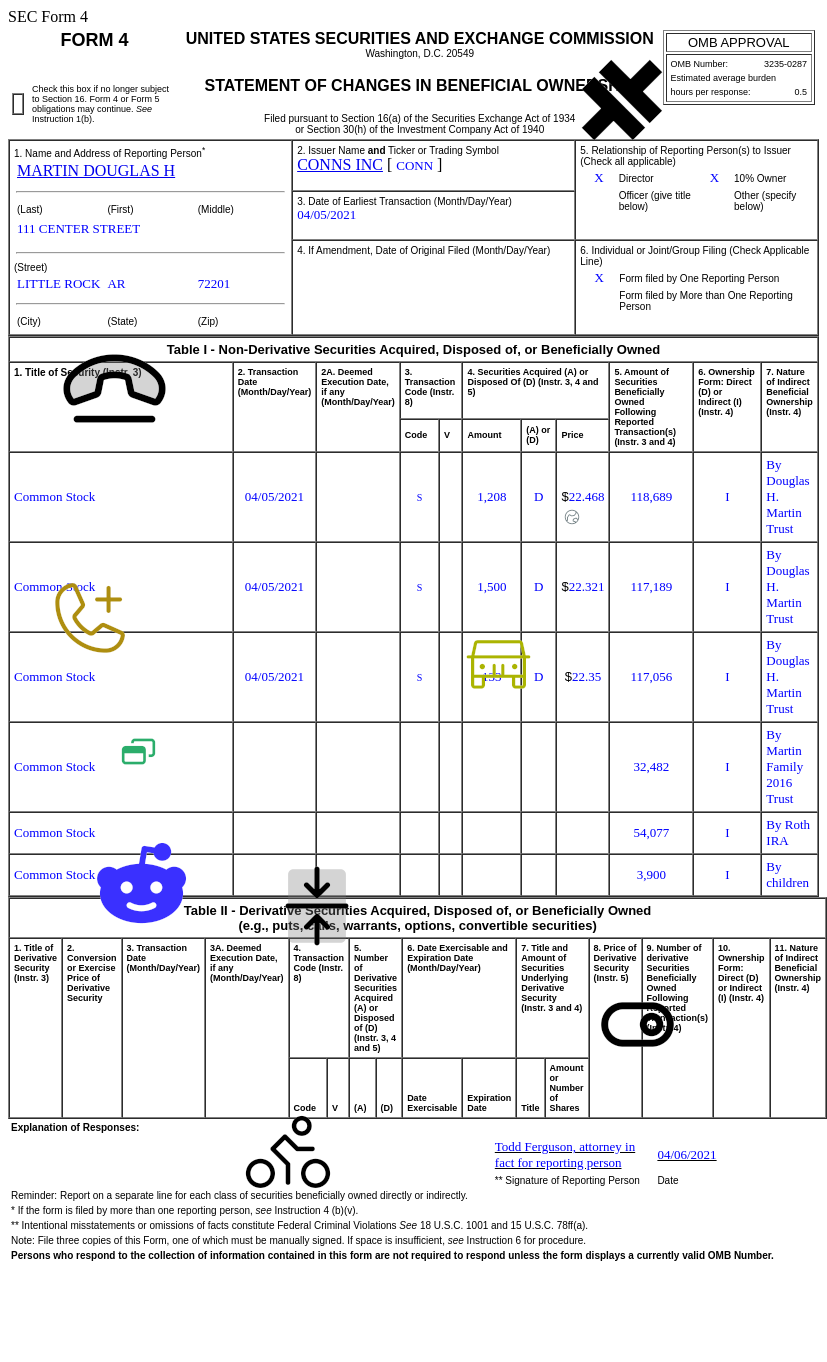  I want to click on select jeep or off-road vehicle type, so click(498, 665).